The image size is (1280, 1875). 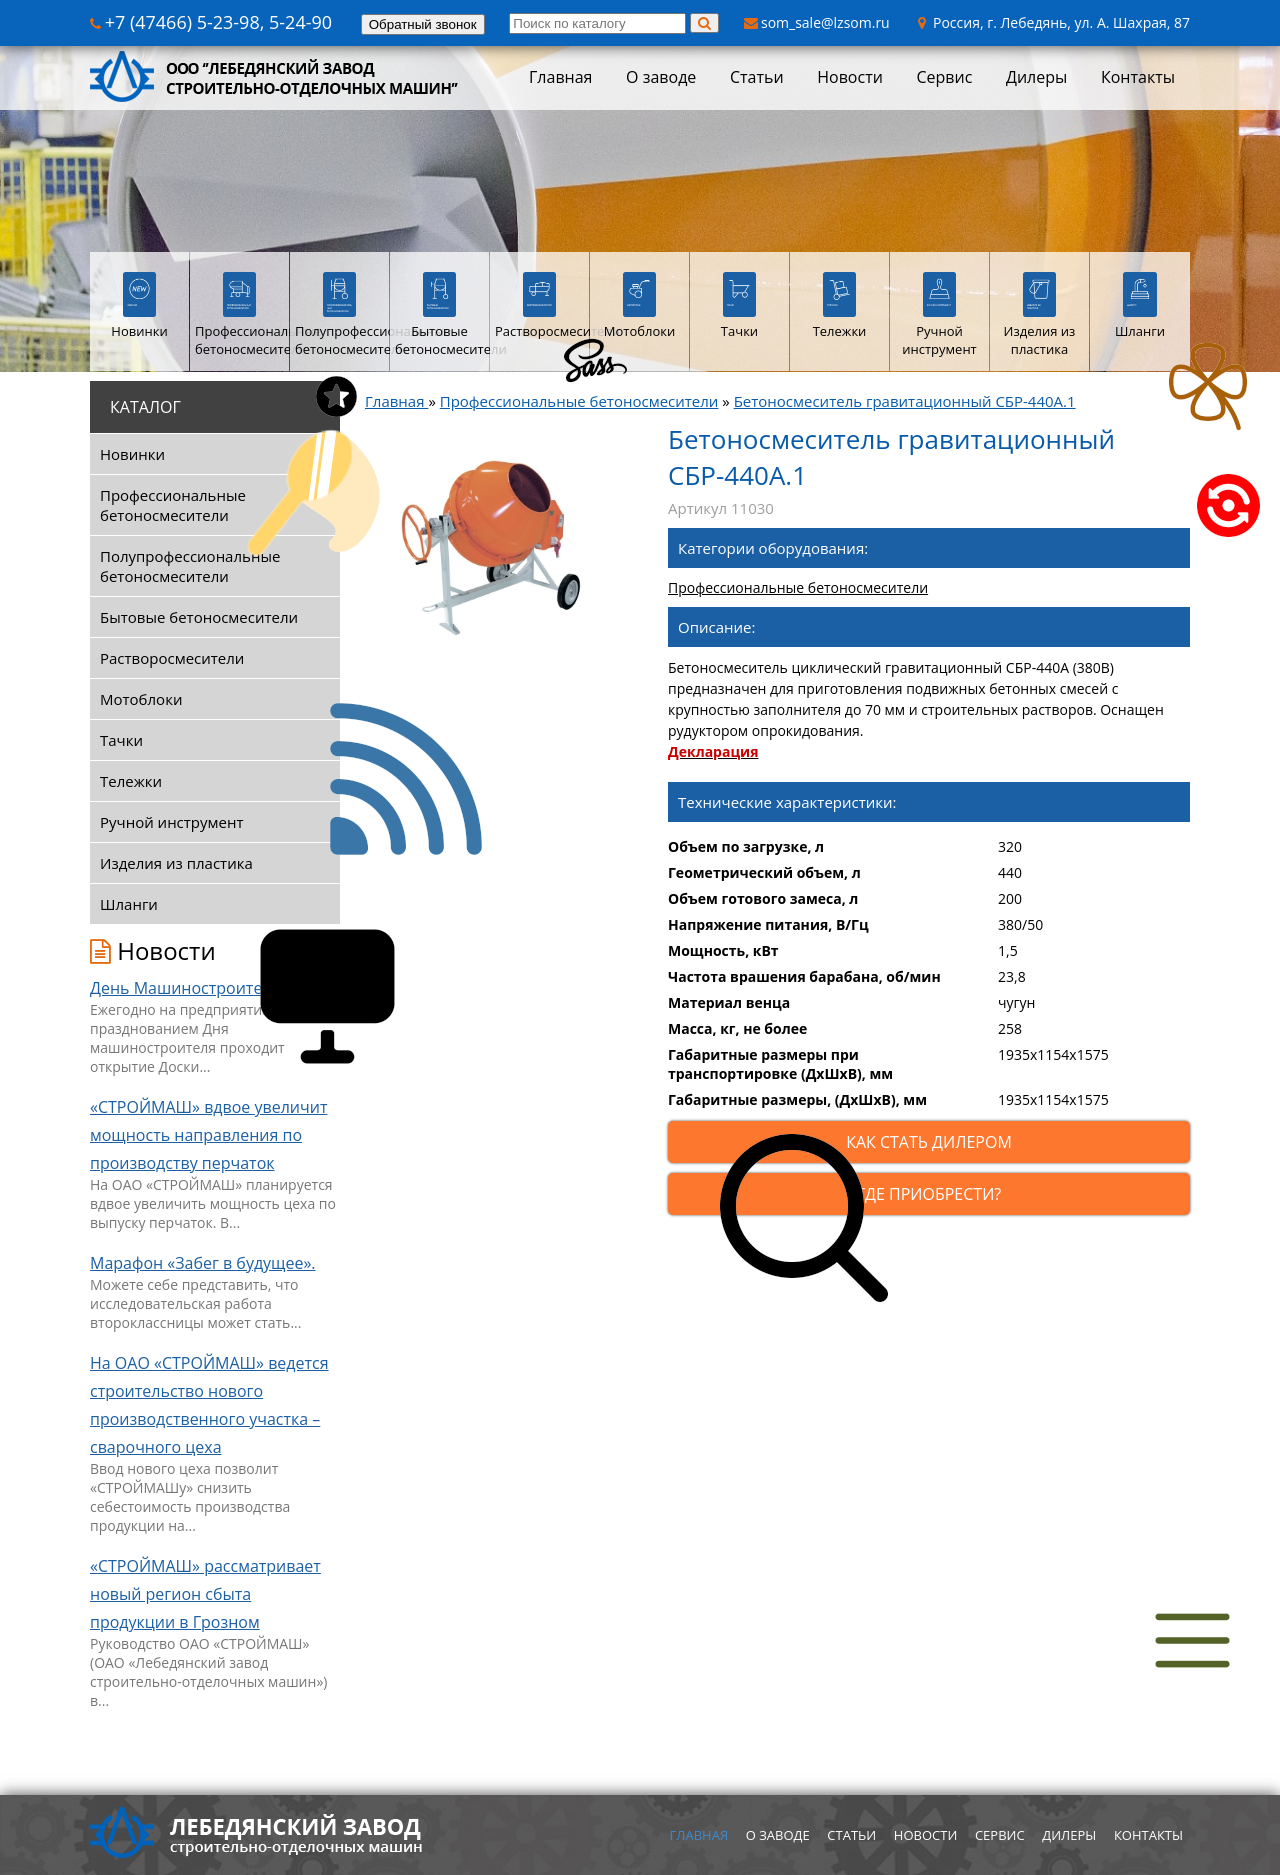 What do you see at coordinates (336, 396) in the screenshot?
I see `mark item as favorite` at bounding box center [336, 396].